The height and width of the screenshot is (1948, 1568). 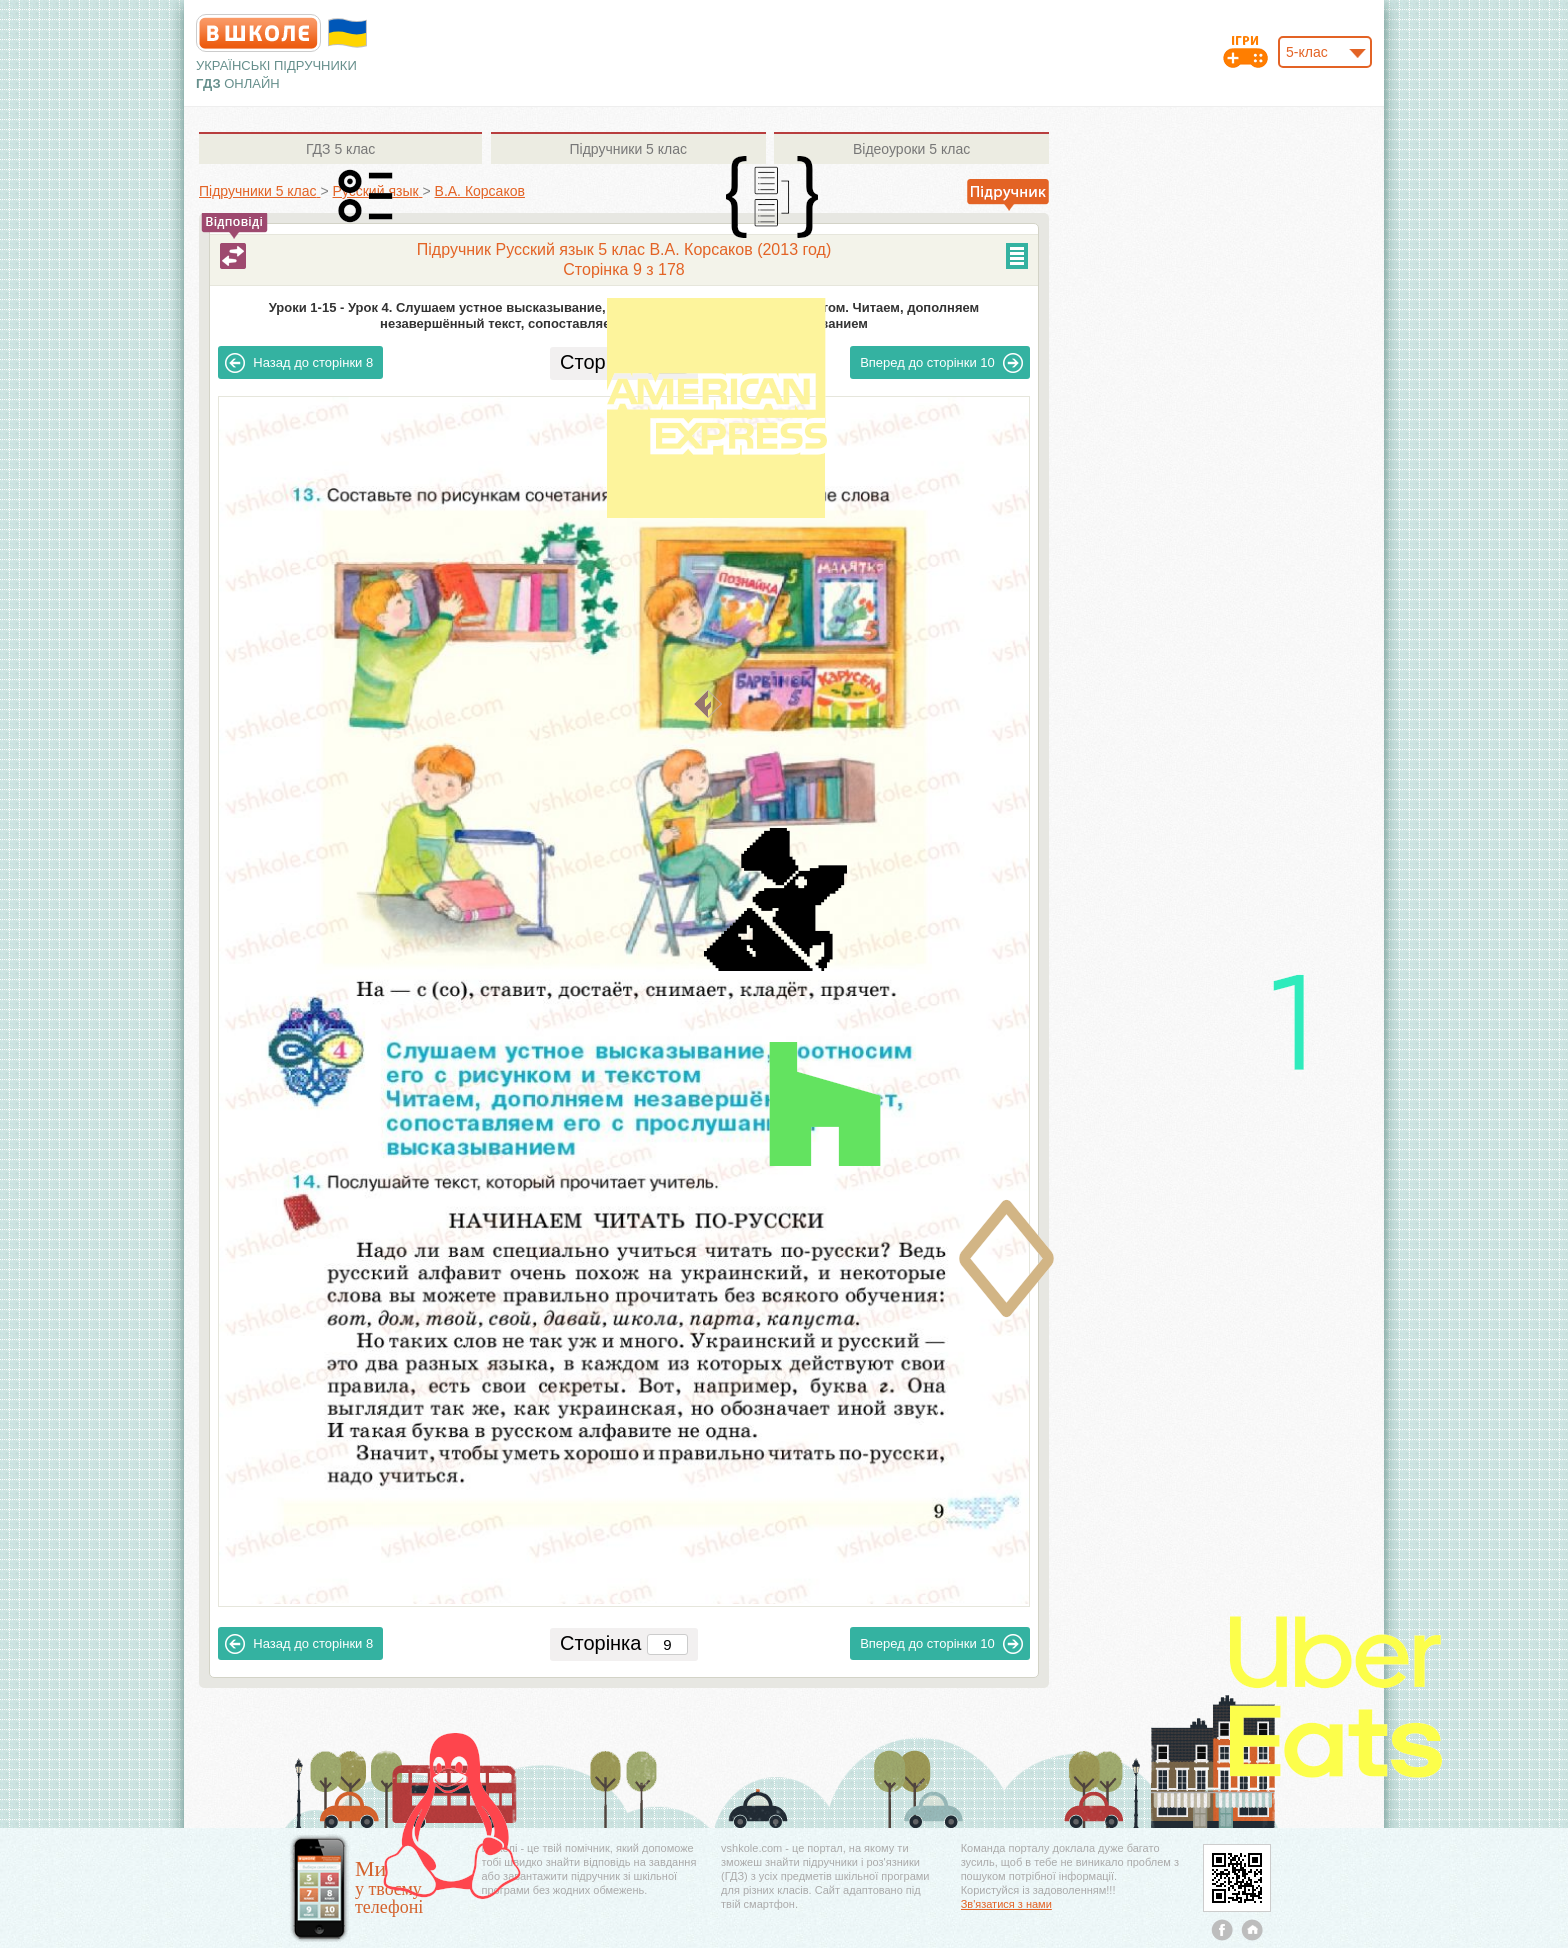 What do you see at coordinates (1294, 1023) in the screenshot?
I see `indicates first item or top priority` at bounding box center [1294, 1023].